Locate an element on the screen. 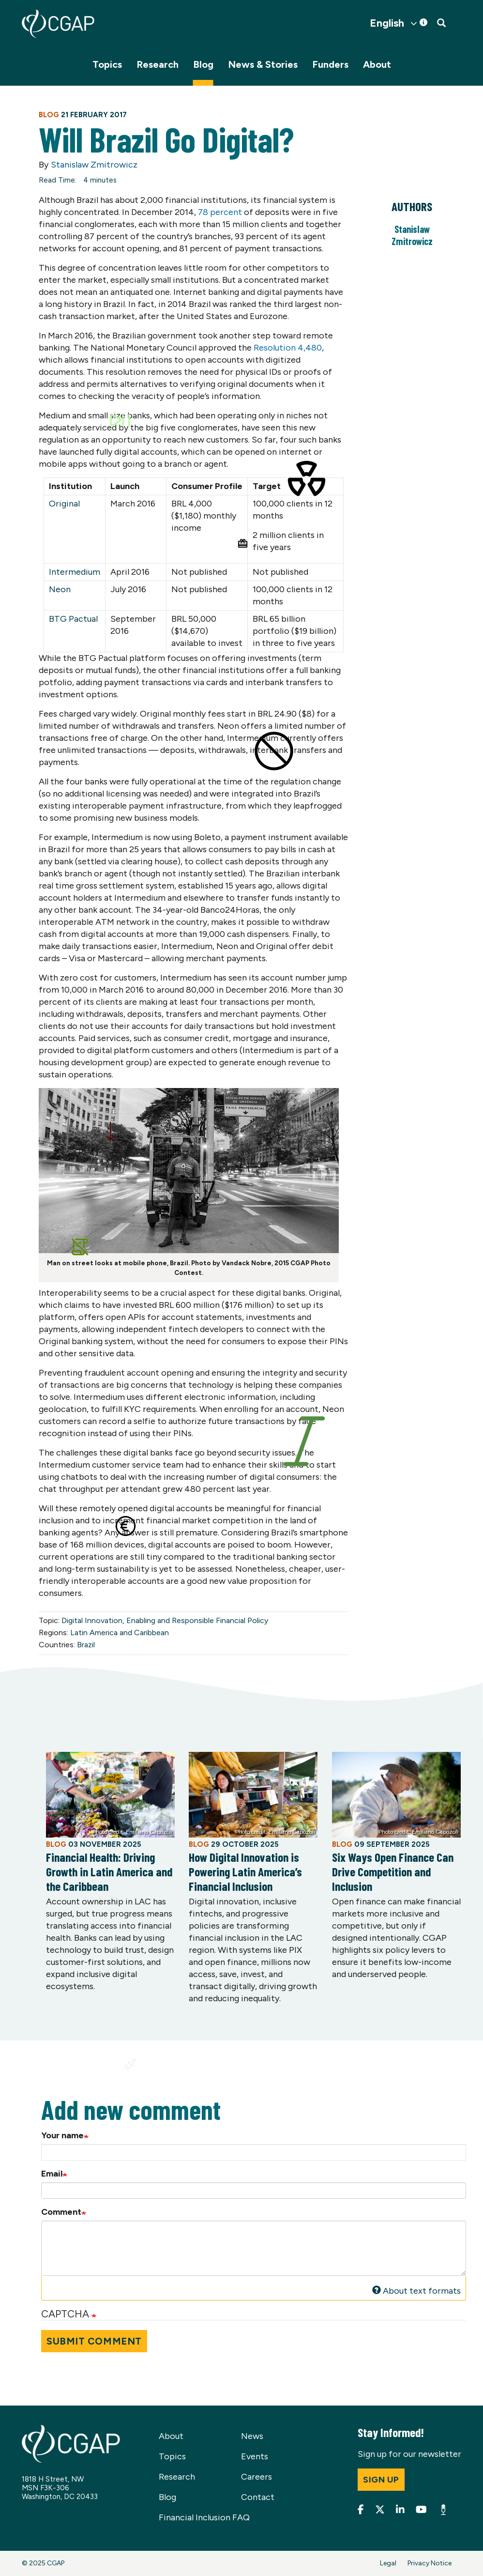 Image resolution: width=483 pixels, height=2576 pixels. license unavailable or revoked is located at coordinates (80, 1247).